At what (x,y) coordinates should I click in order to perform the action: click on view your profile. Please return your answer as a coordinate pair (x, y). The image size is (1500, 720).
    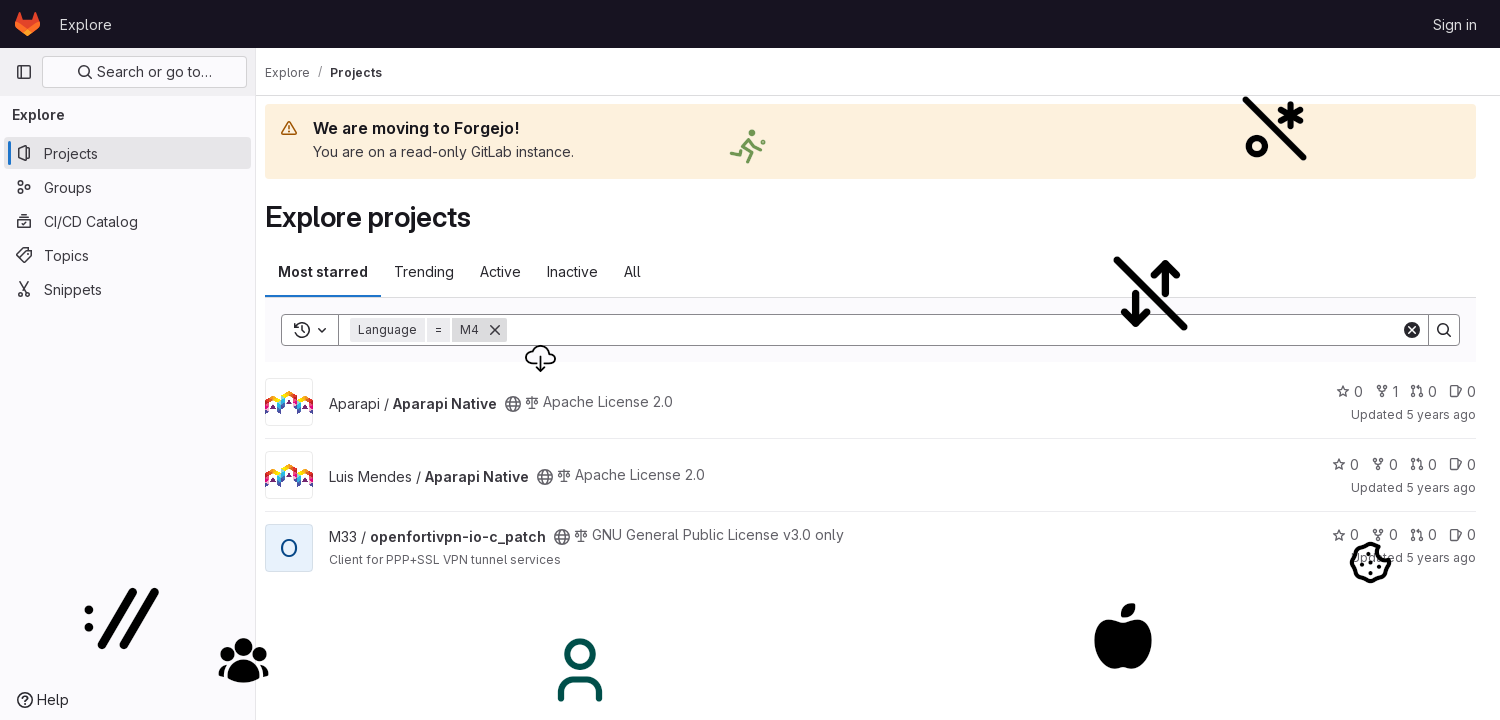
    Looking at the image, I should click on (580, 670).